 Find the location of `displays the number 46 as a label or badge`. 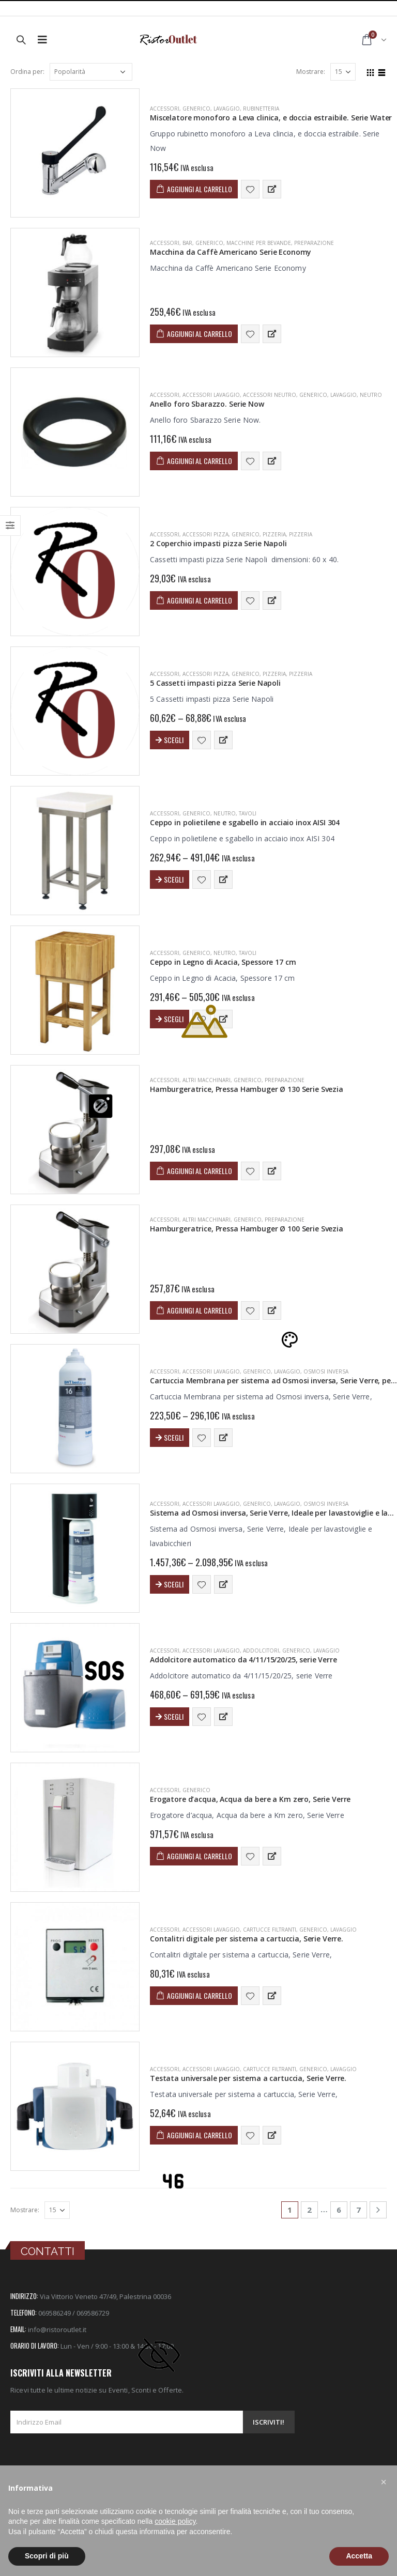

displays the number 46 as a label or badge is located at coordinates (173, 2181).